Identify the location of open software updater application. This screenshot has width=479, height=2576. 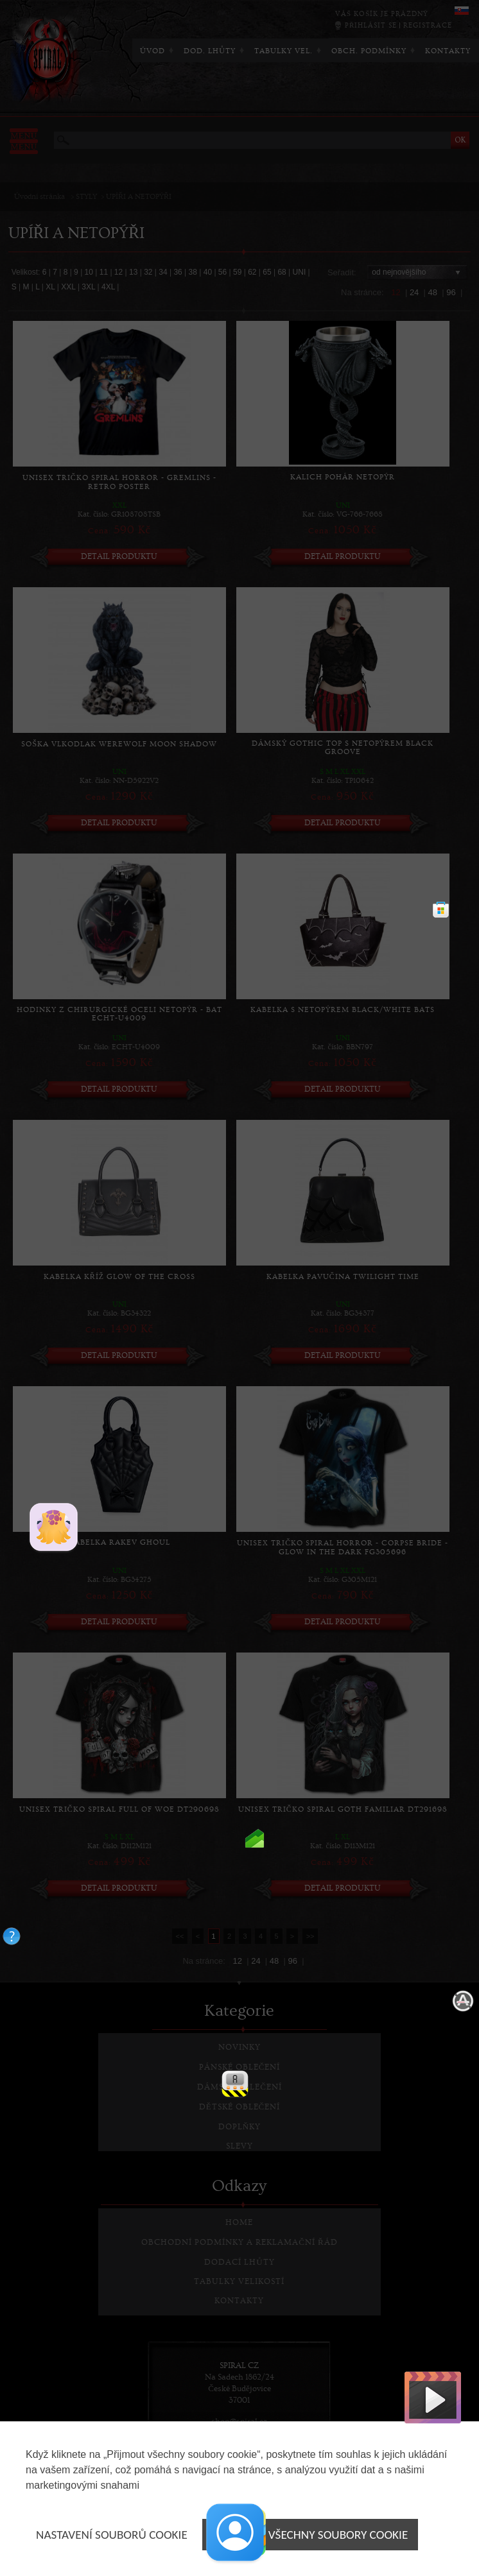
(463, 2001).